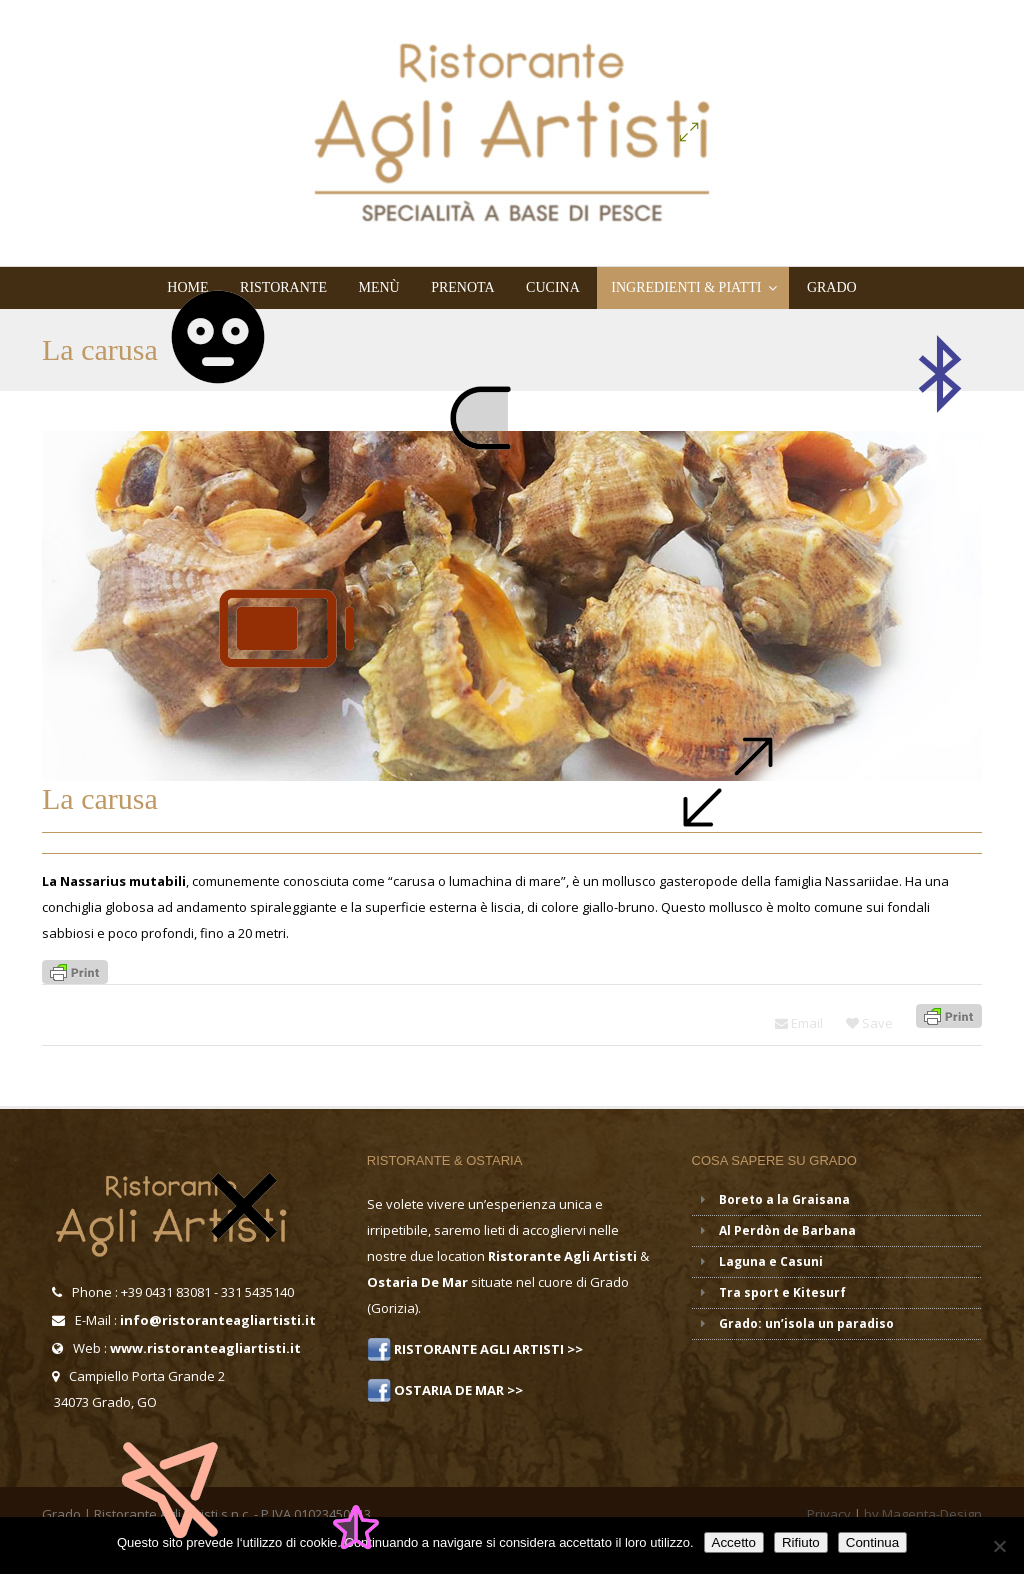 The image size is (1024, 1574). I want to click on close the current window or dialog, so click(244, 1206).